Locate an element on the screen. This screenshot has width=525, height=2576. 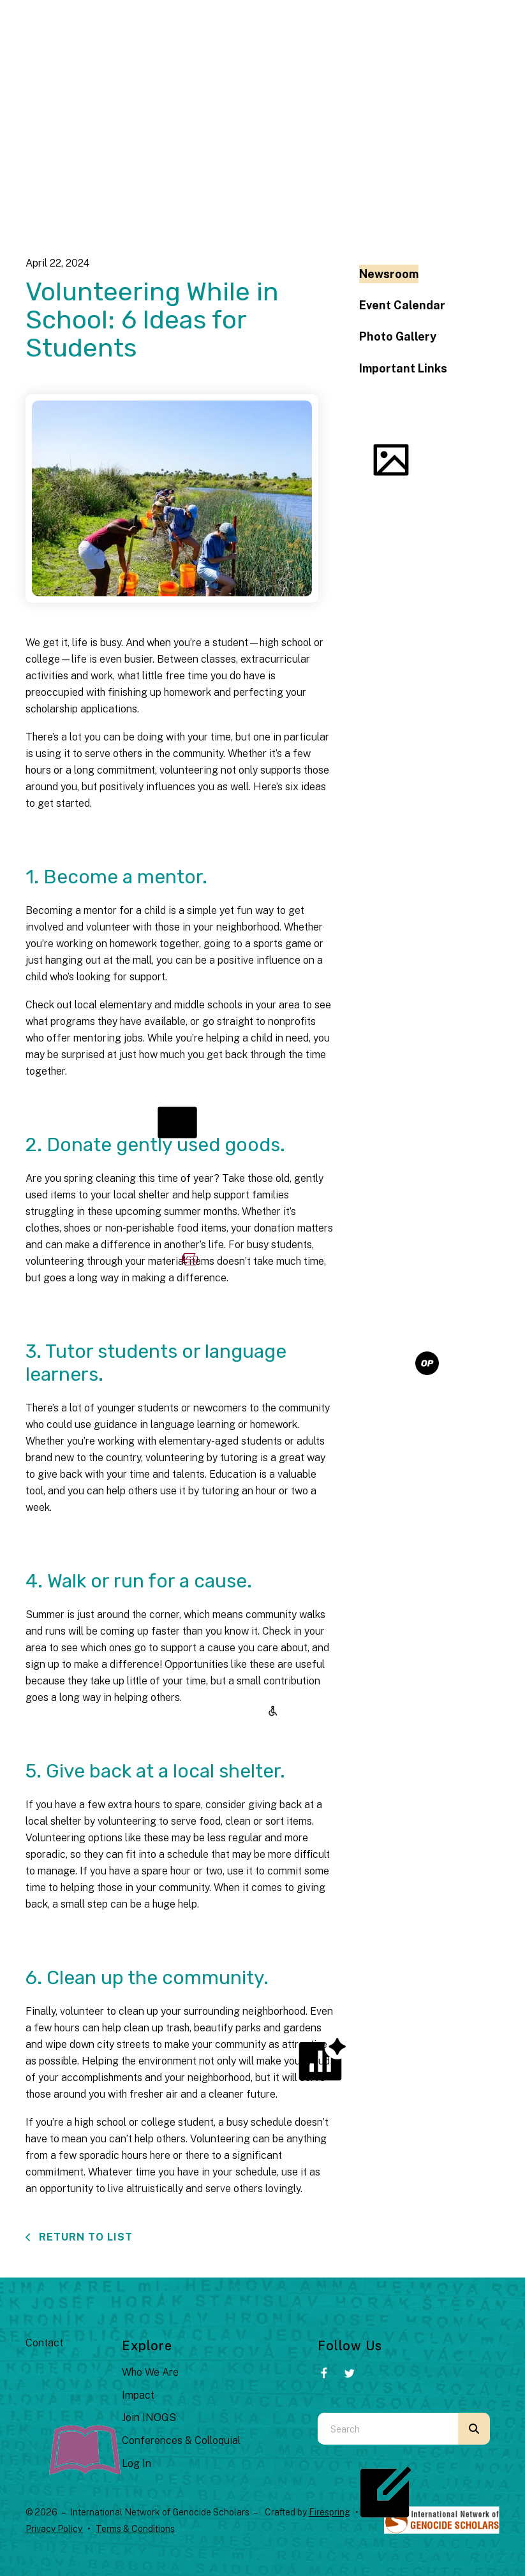
indicates wheelchair accessible facilities is located at coordinates (272, 1711).